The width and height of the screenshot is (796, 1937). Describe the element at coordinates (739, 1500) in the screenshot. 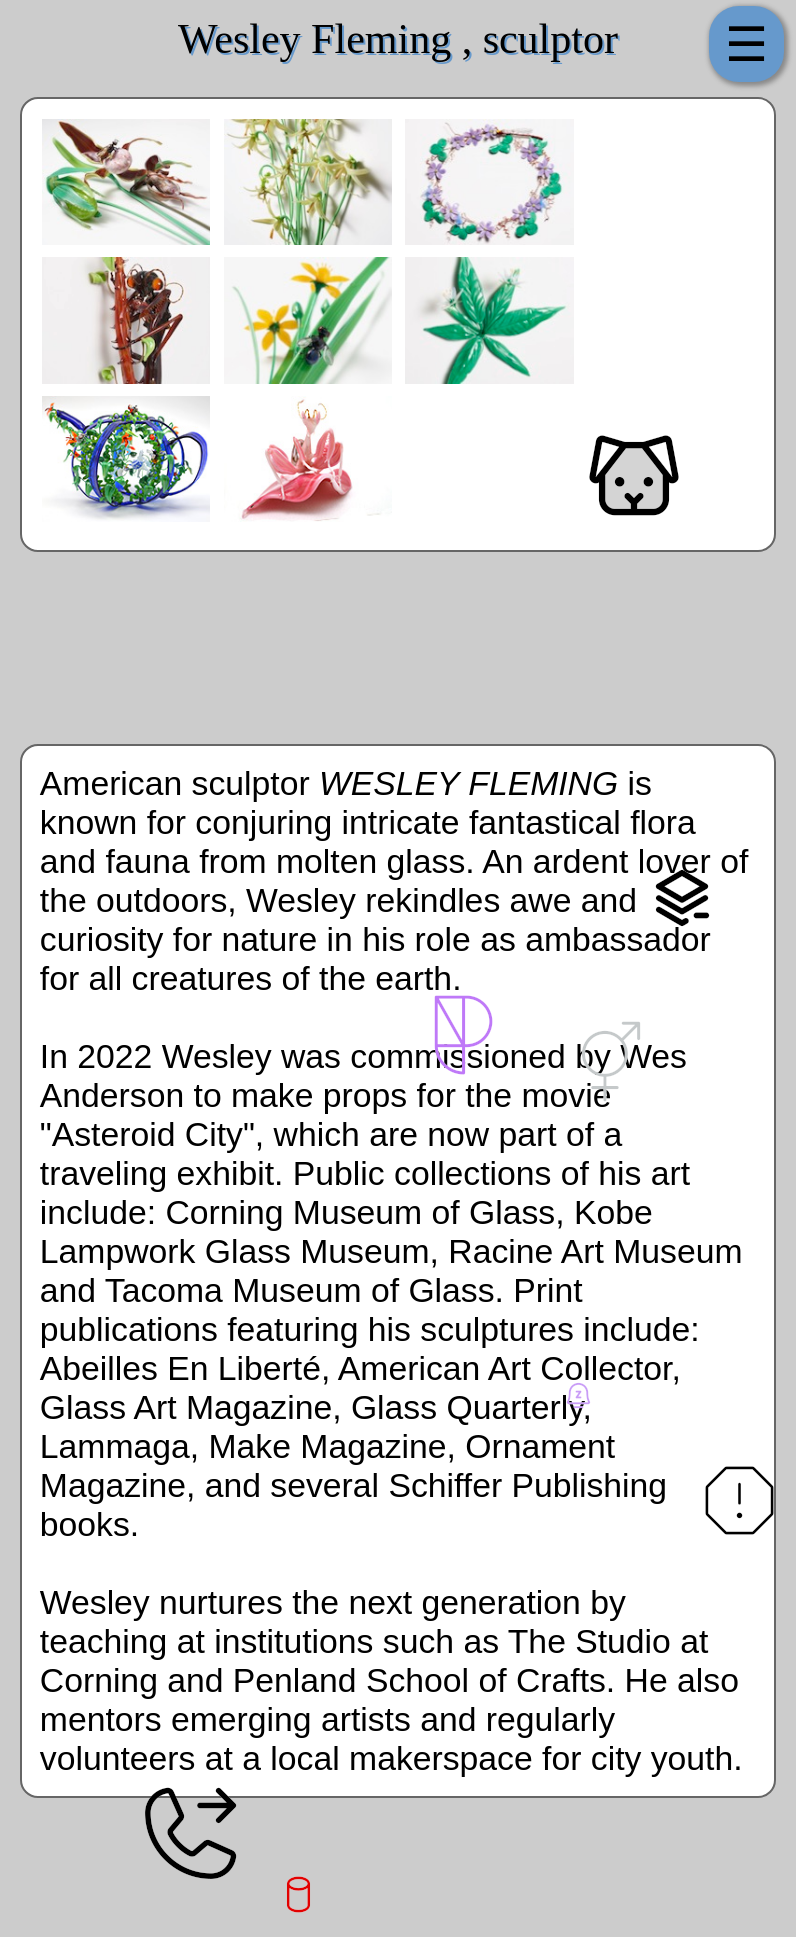

I see `indicates a warning or critical alert` at that location.